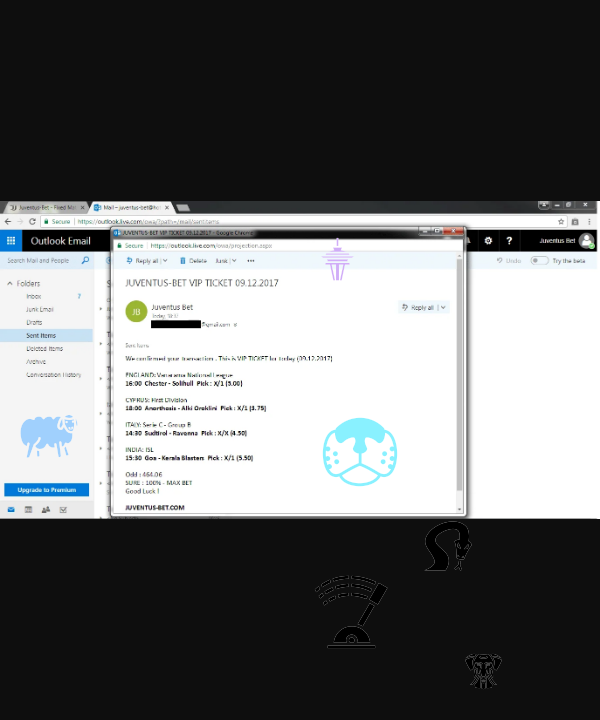 Image resolution: width=600 pixels, height=720 pixels. I want to click on access pet or animal-related features, so click(360, 452).